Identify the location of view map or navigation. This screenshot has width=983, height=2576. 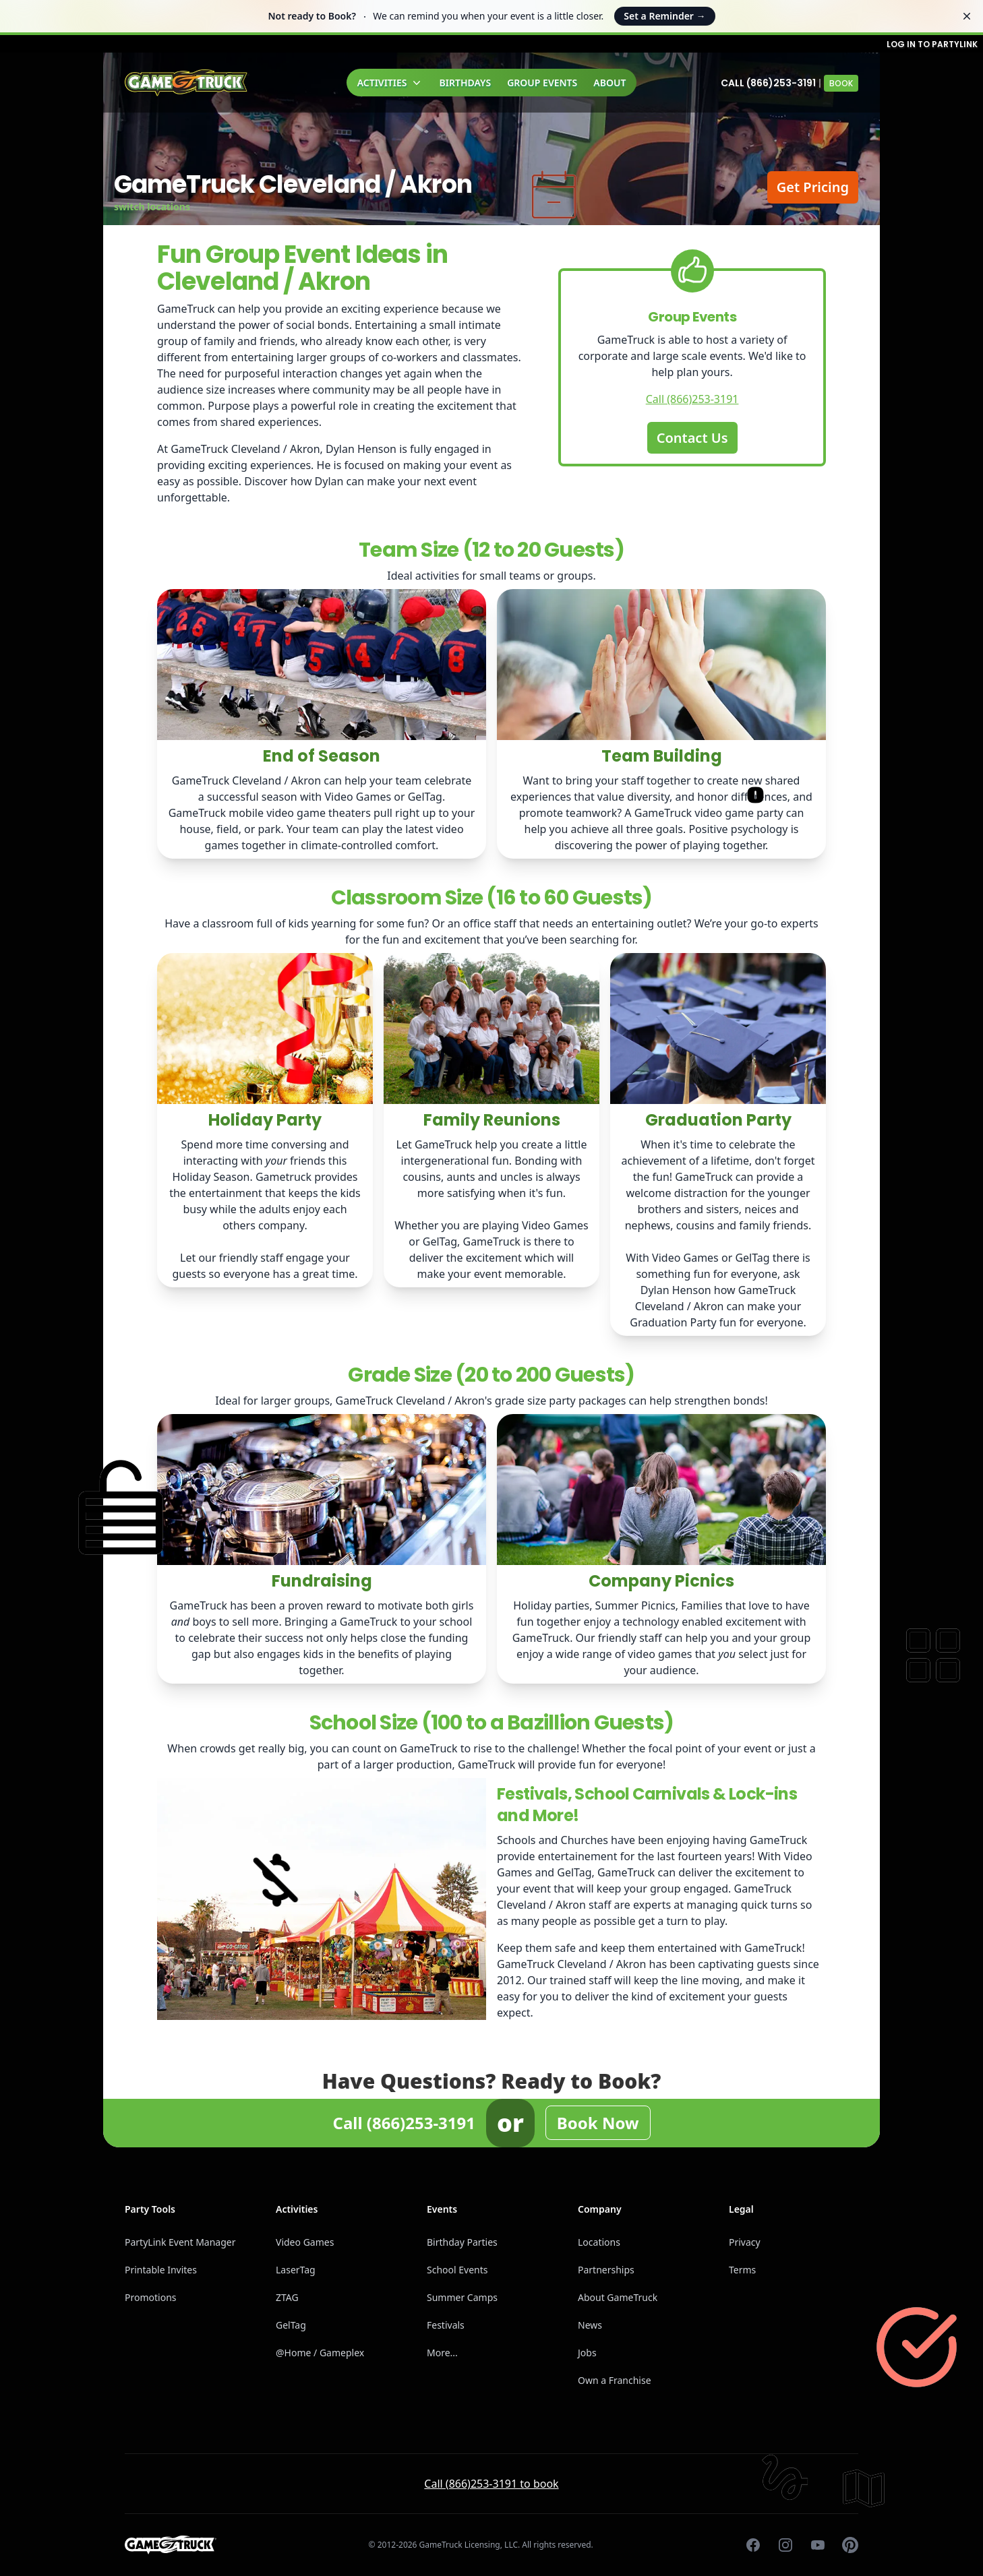
(864, 2488).